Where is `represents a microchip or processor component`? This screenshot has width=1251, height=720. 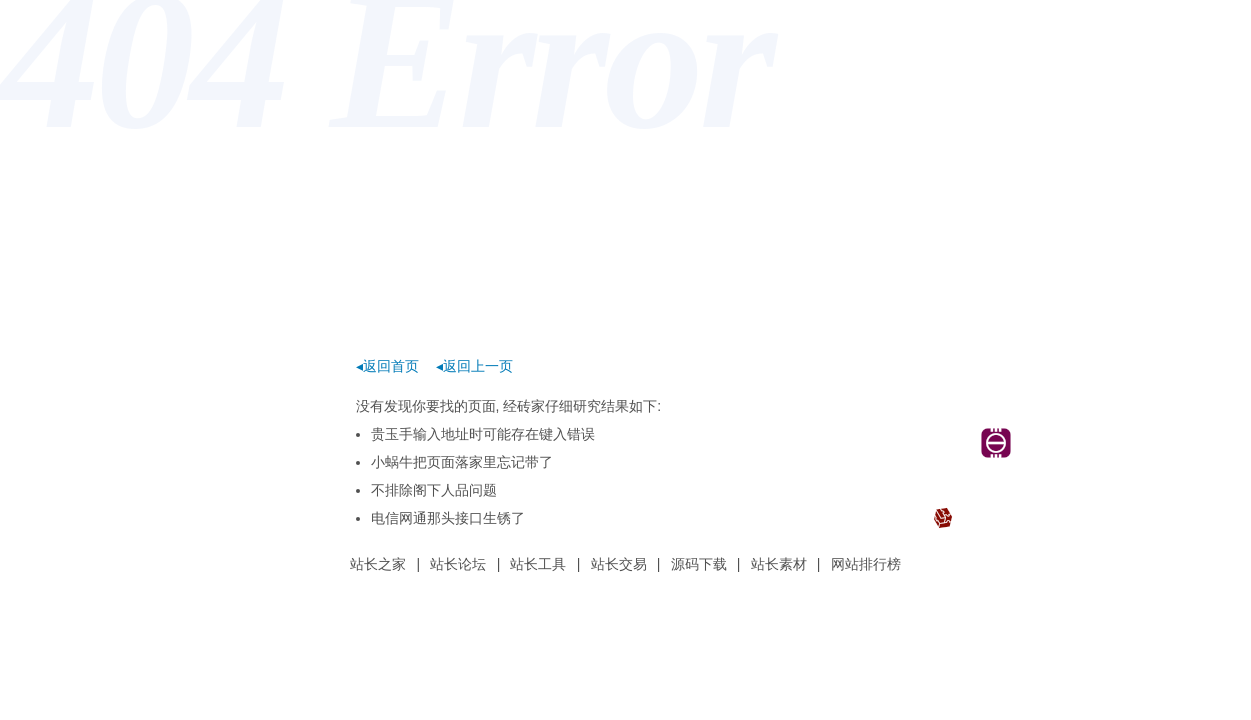
represents a microchip or processor component is located at coordinates (996, 443).